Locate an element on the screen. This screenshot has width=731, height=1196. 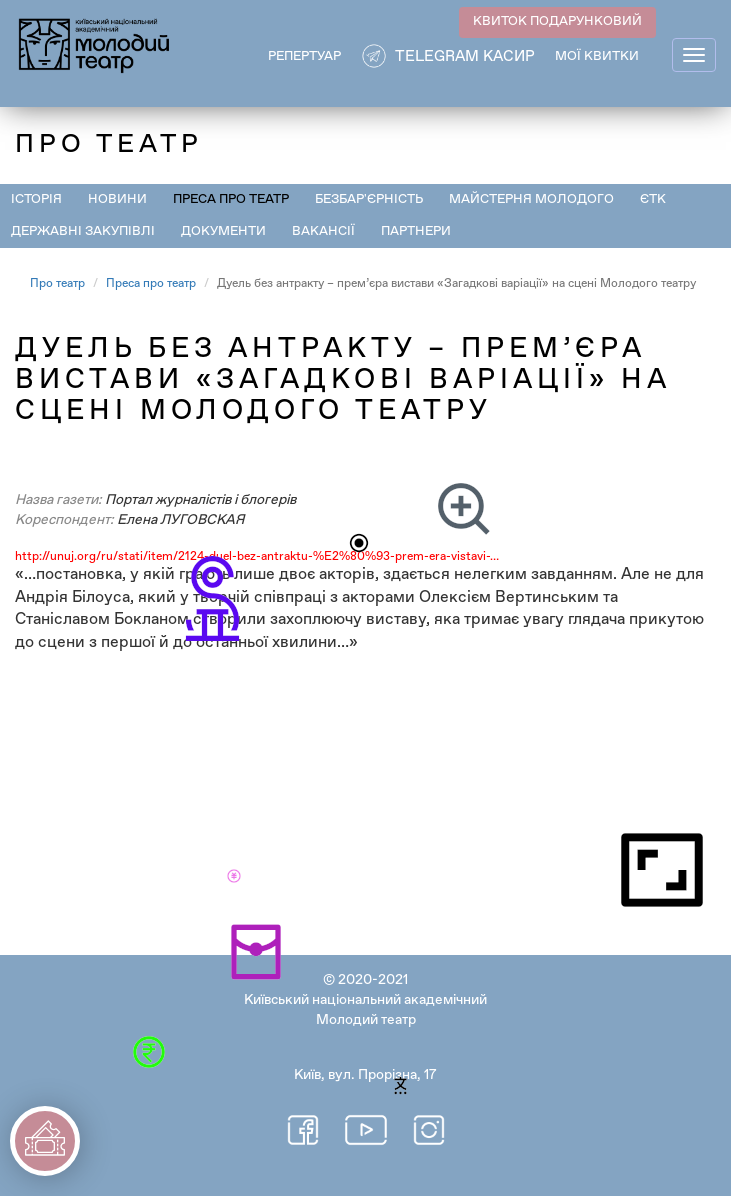
view balance or payment amount in rupees is located at coordinates (149, 1052).